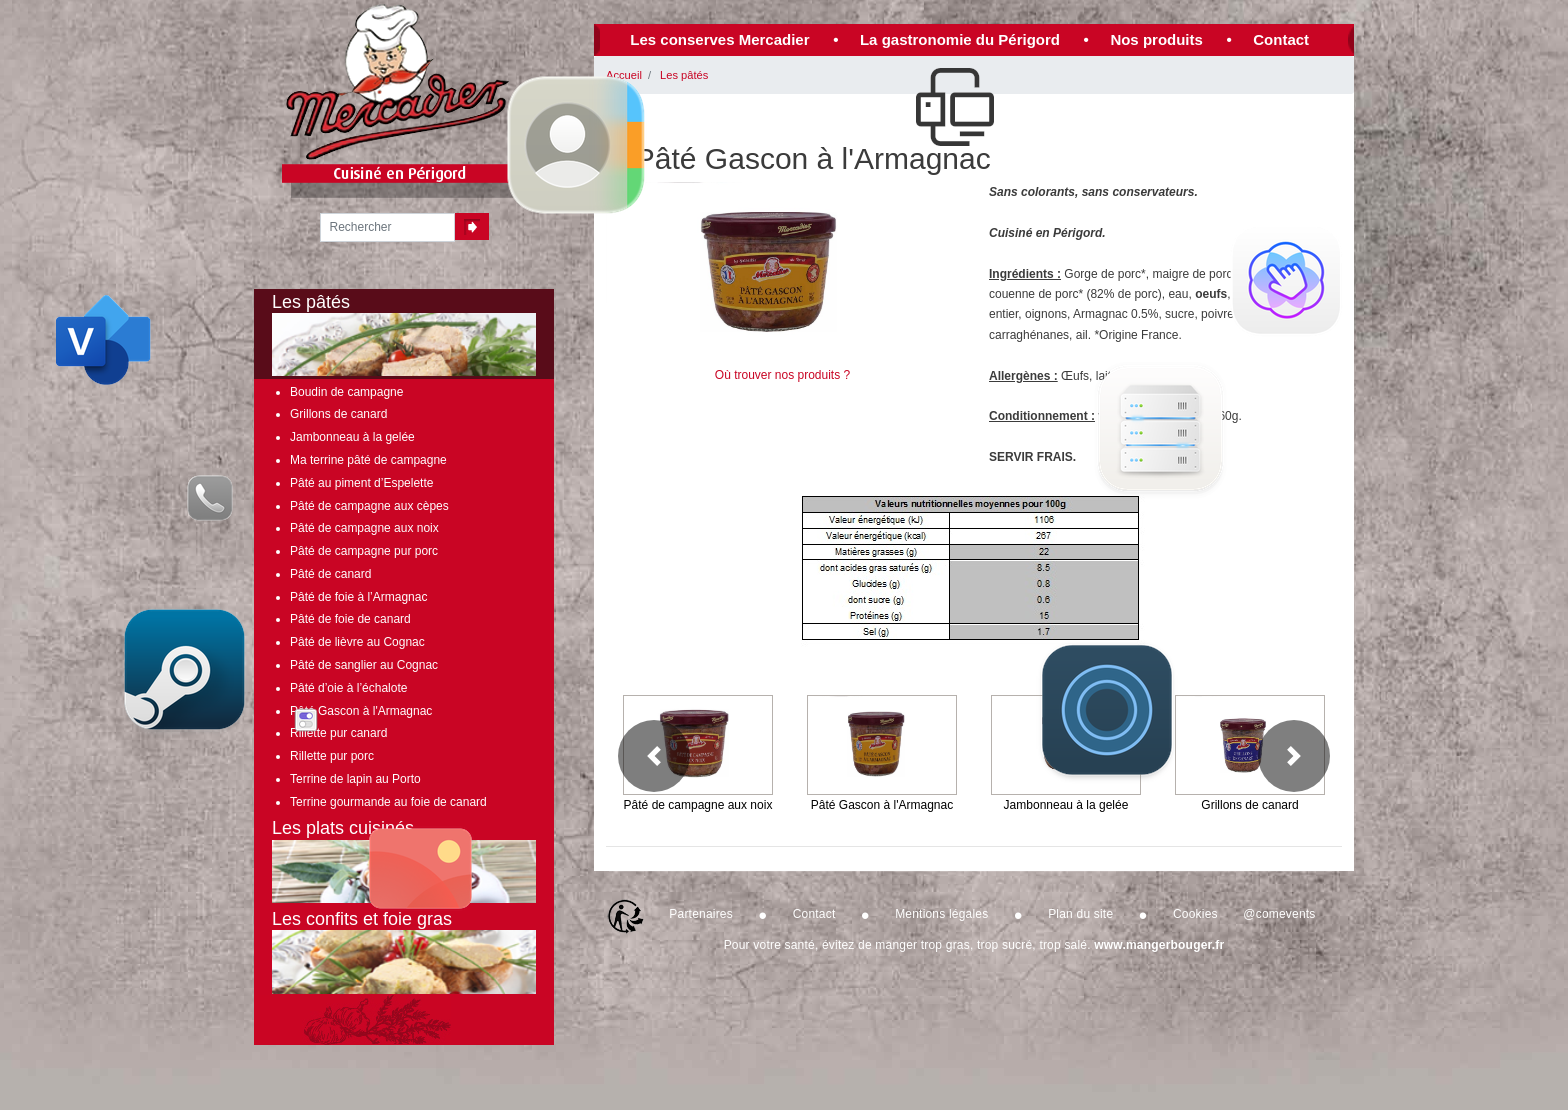 The height and width of the screenshot is (1110, 1568). Describe the element at coordinates (306, 720) in the screenshot. I see `open gnome tweaks settings` at that location.